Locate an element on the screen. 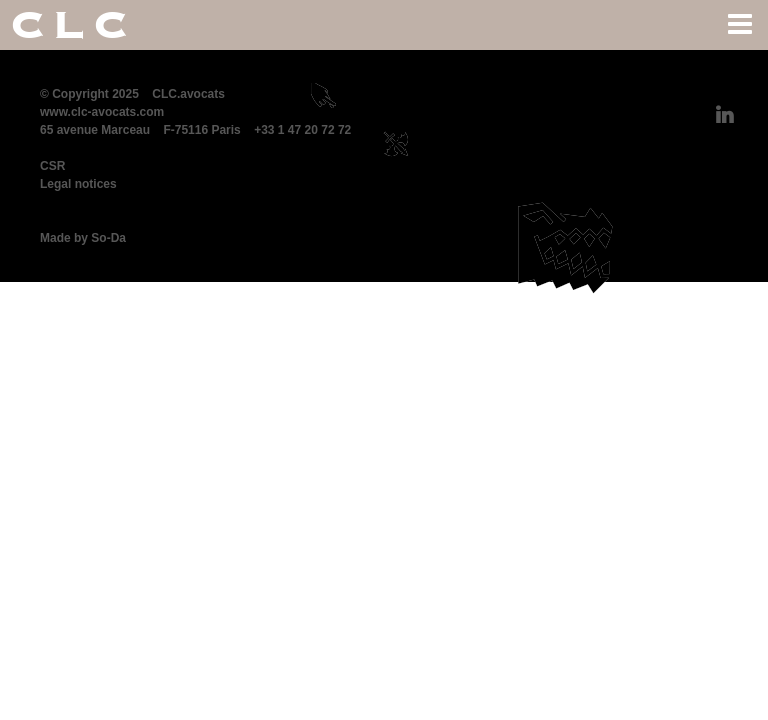  equip a bat-themed blade weapon is located at coordinates (396, 144).